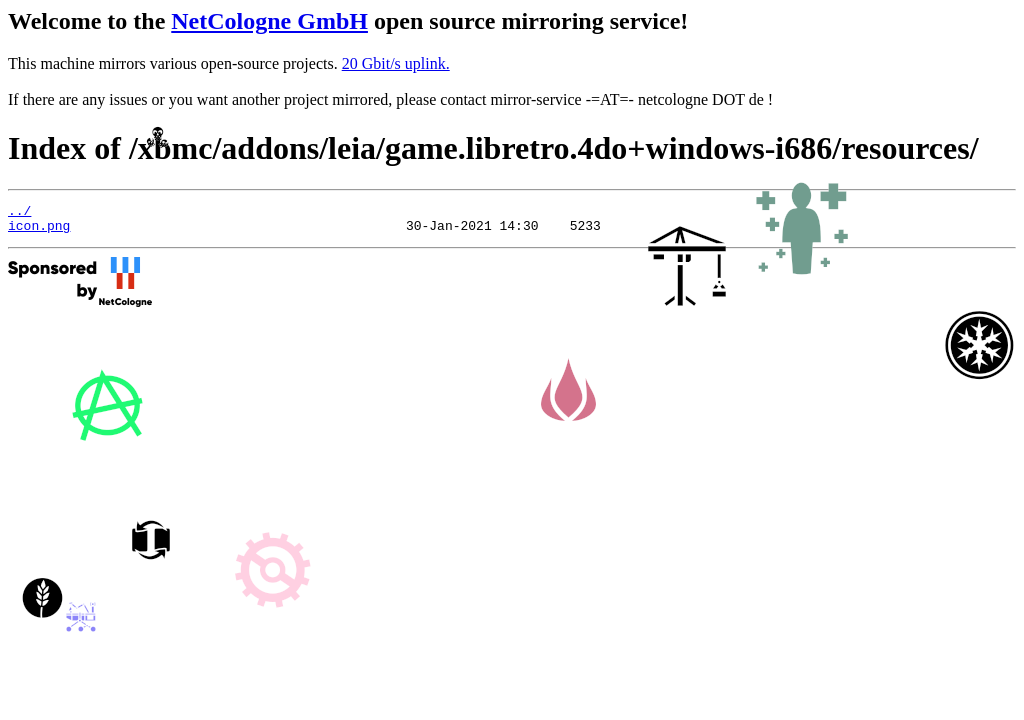 The width and height of the screenshot is (1024, 720). Describe the element at coordinates (107, 405) in the screenshot. I see `indicates anarchist or anti-establishment faction in game` at that location.